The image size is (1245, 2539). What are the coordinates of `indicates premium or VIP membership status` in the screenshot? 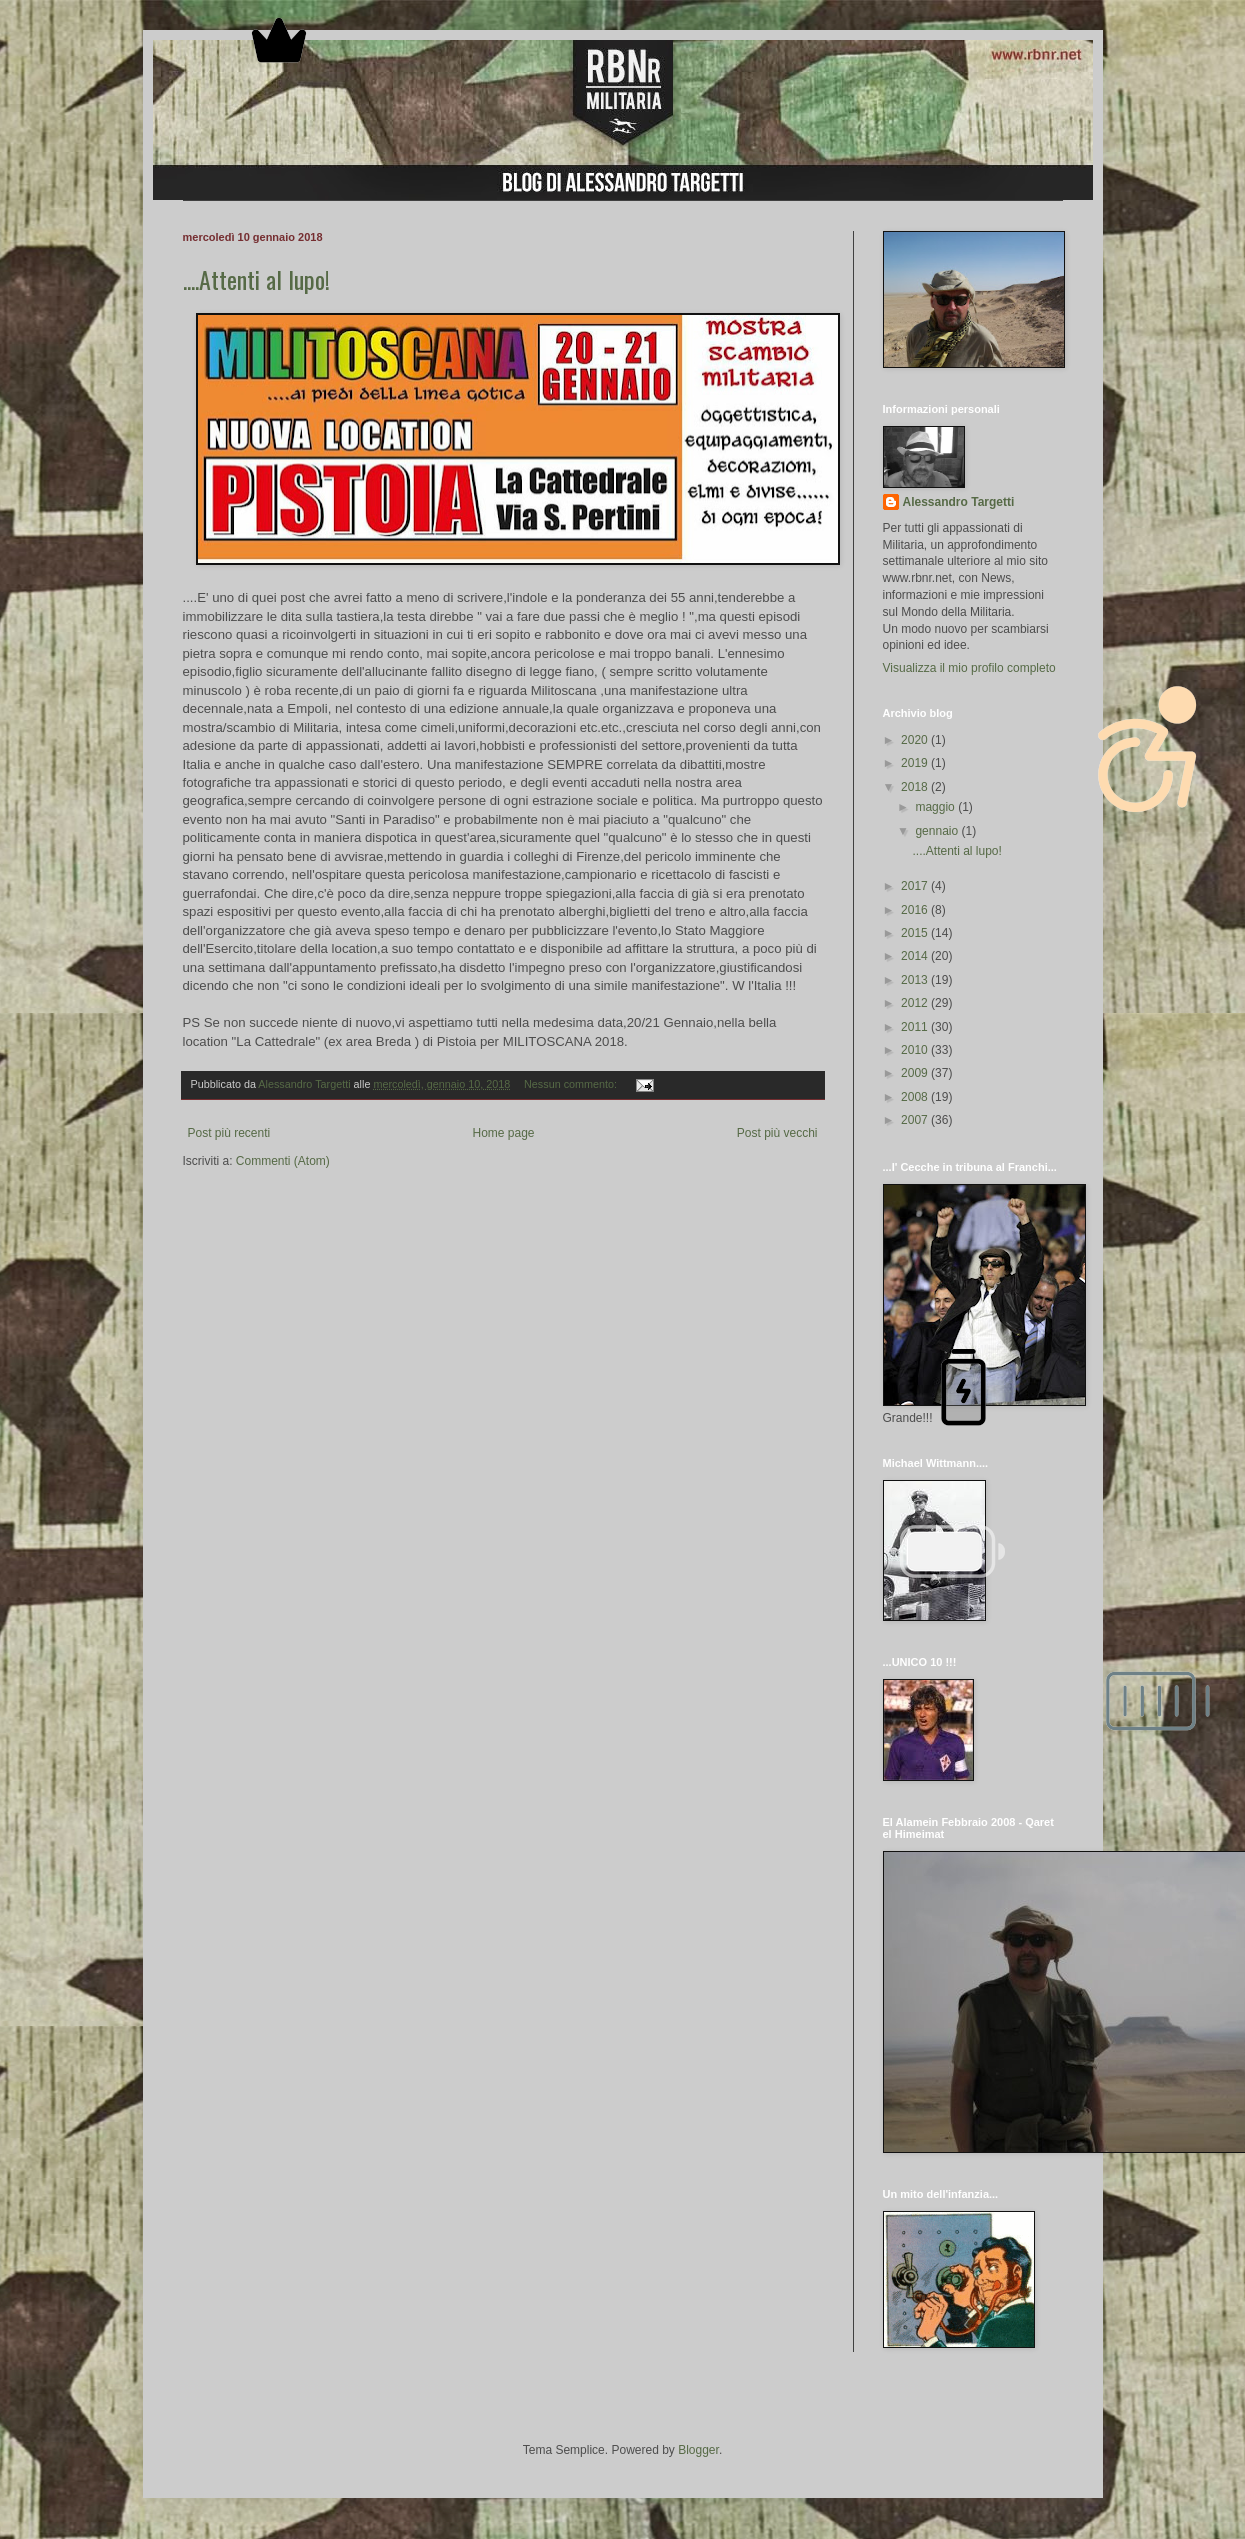 It's located at (279, 43).